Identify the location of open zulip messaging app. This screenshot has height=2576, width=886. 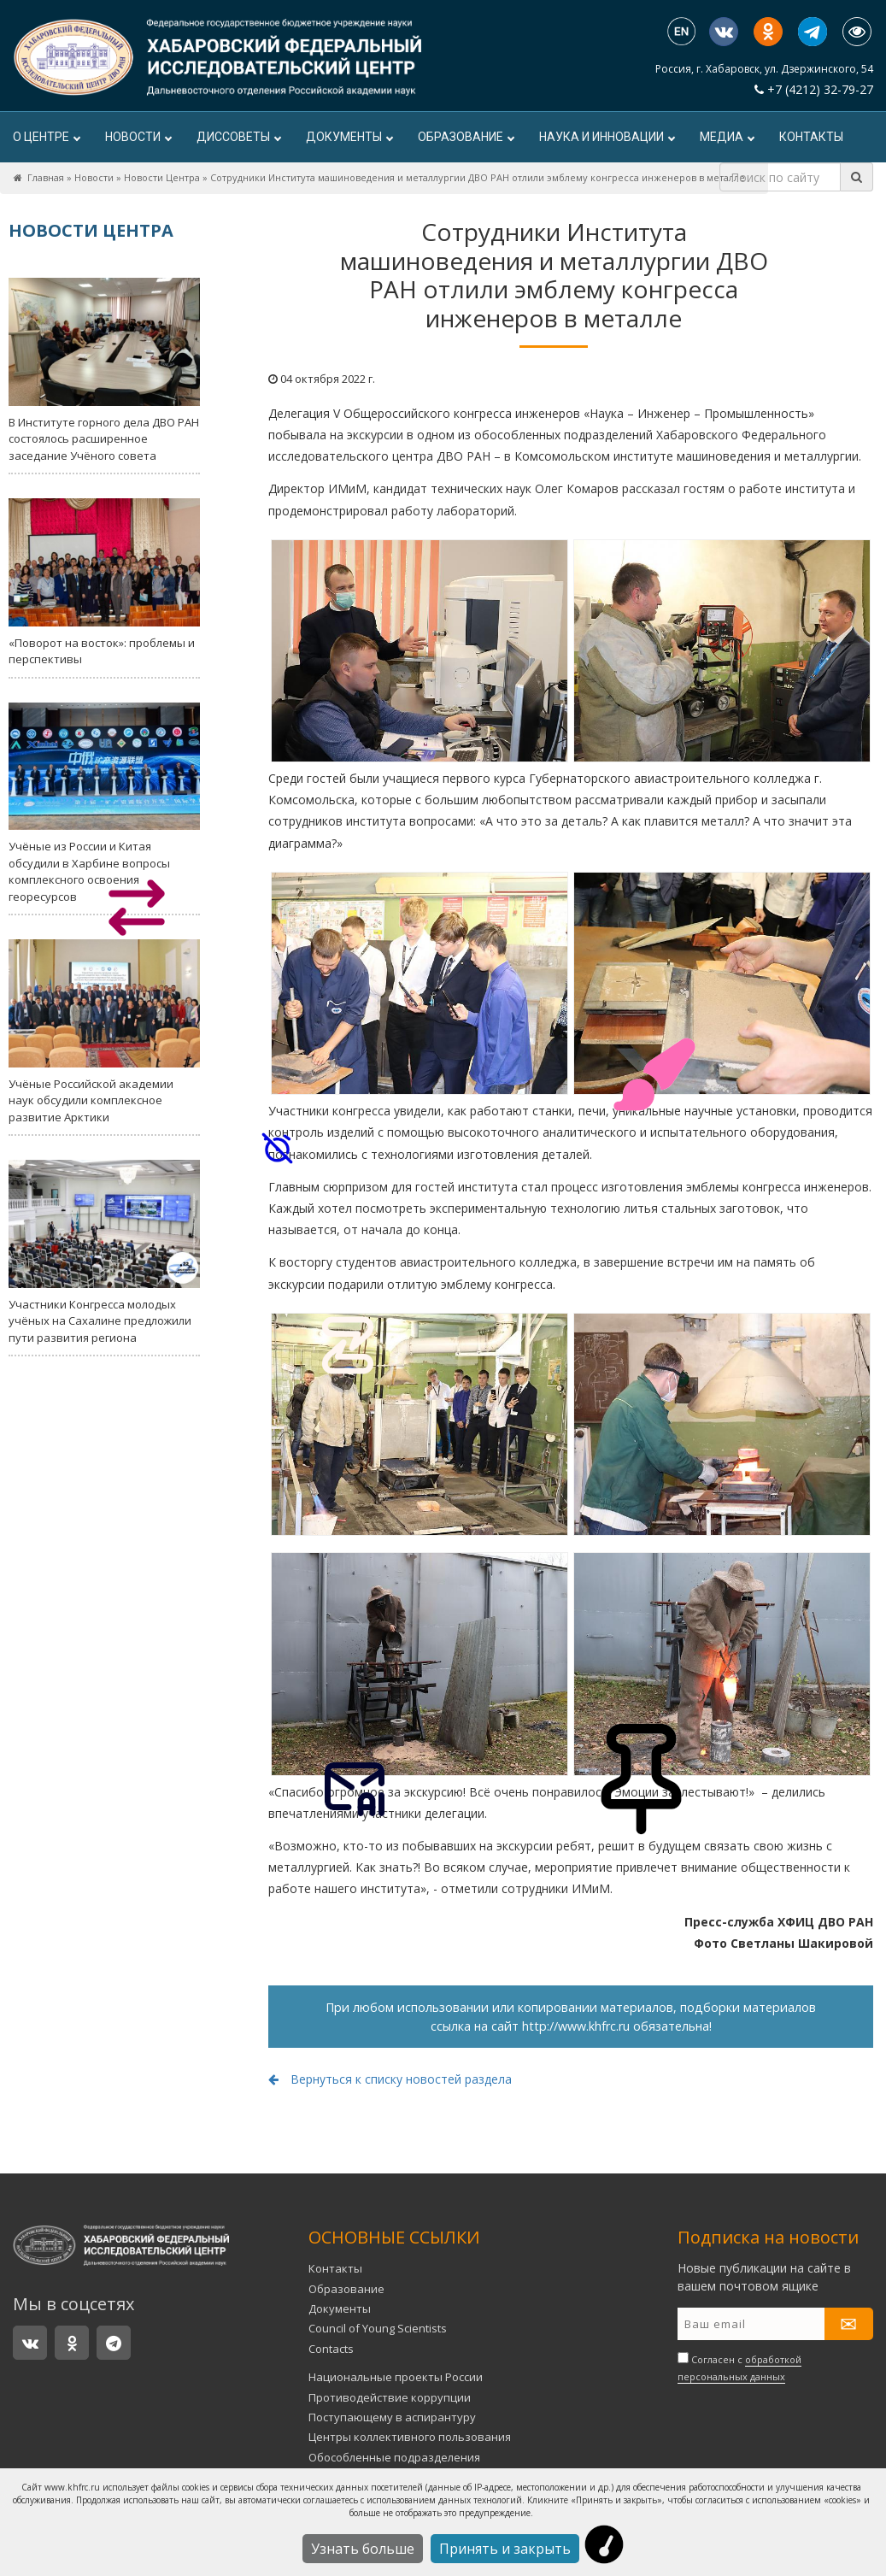
(348, 1345).